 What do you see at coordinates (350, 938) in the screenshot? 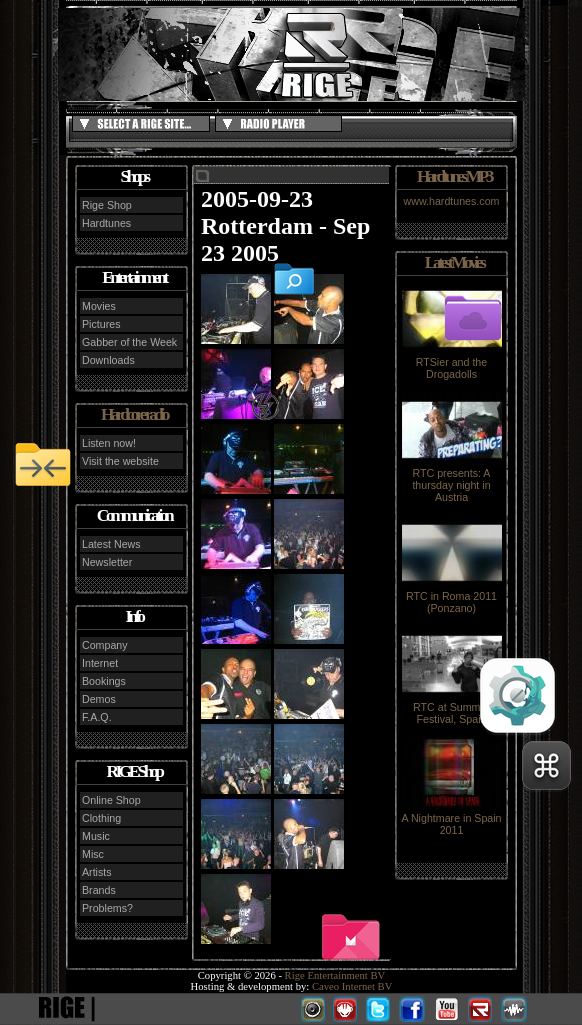
I see `open android marshmallow system folder` at bounding box center [350, 938].